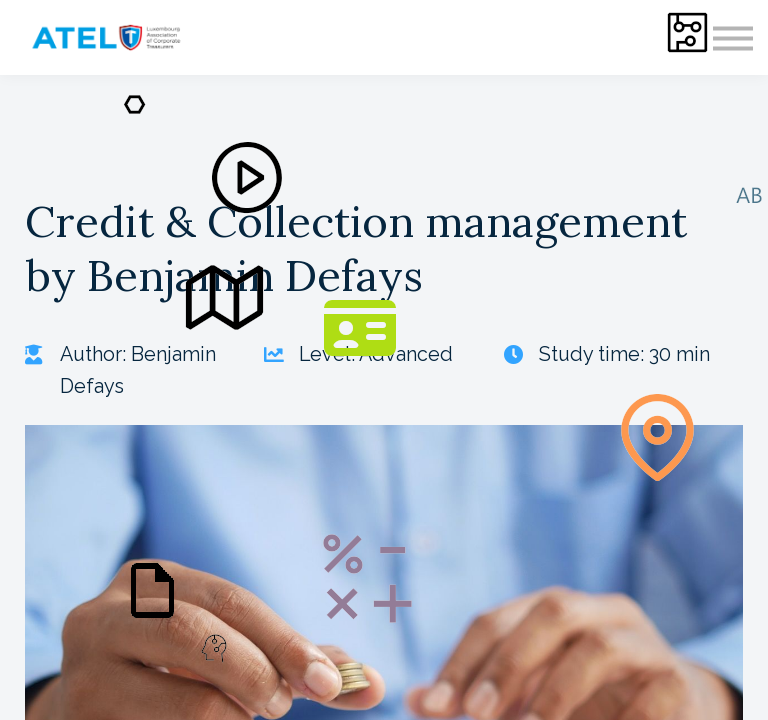  Describe the element at coordinates (152, 590) in the screenshot. I see `insert or attach a file` at that location.